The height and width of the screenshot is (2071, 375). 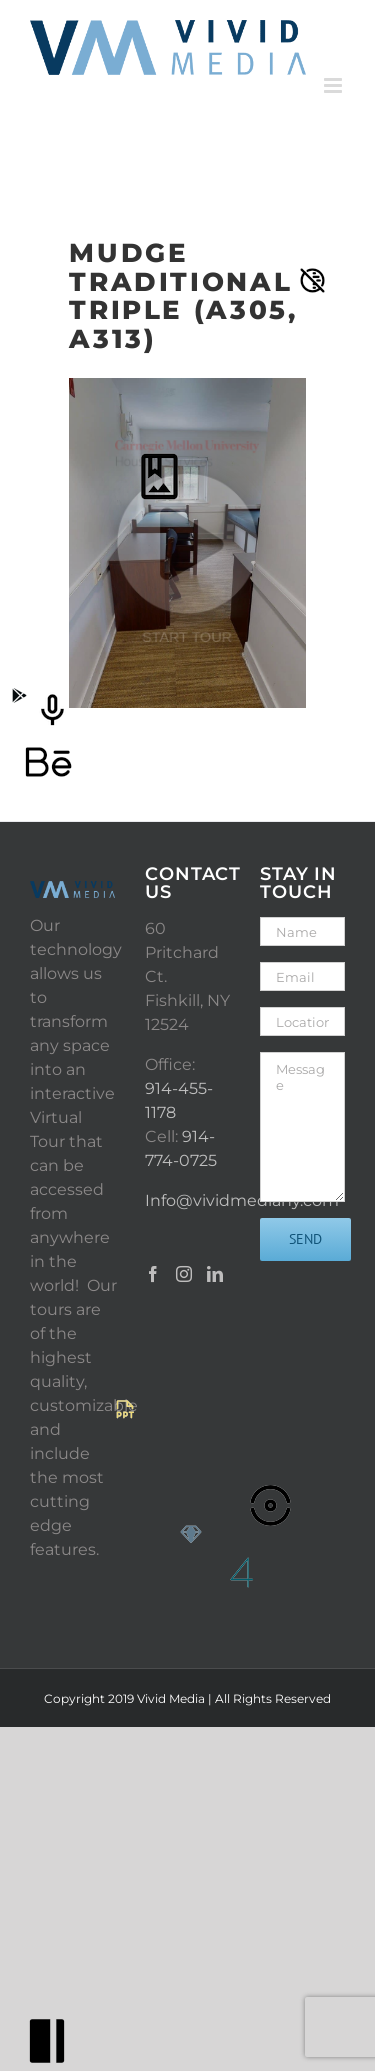 What do you see at coordinates (19, 695) in the screenshot?
I see `open google play store` at bounding box center [19, 695].